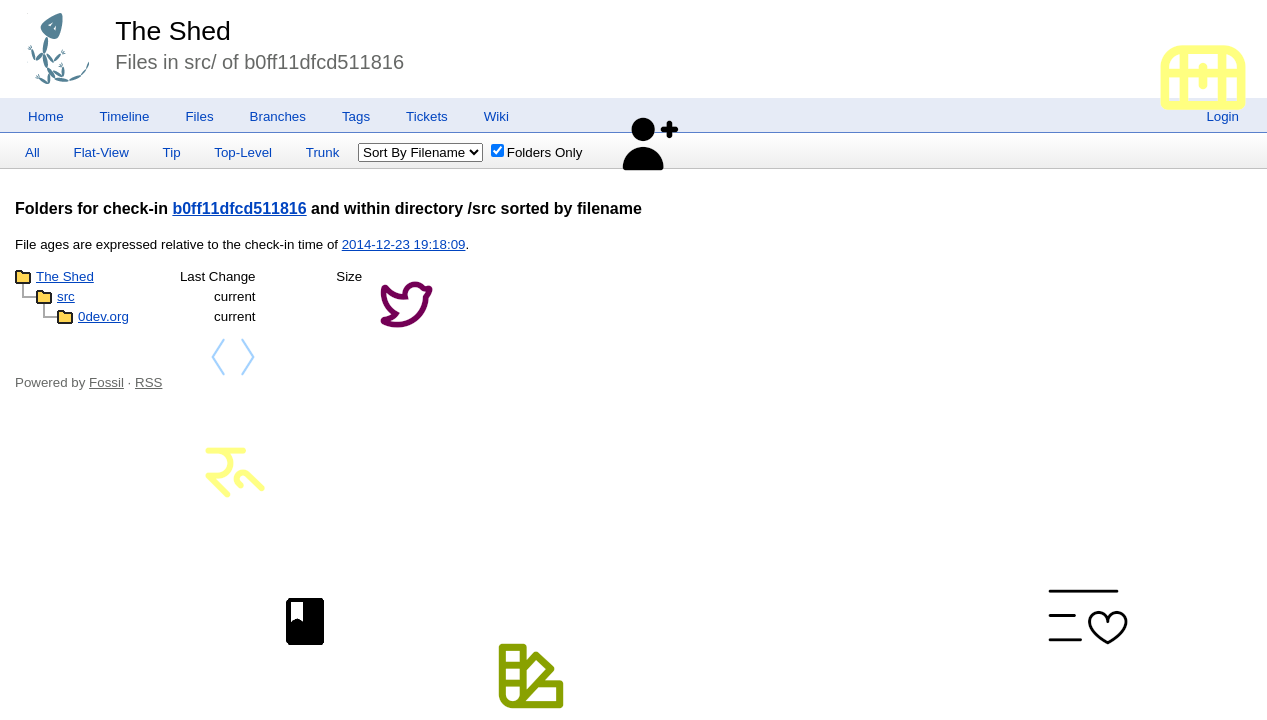  Describe the element at coordinates (305, 621) in the screenshot. I see `open reading or ebook library` at that location.